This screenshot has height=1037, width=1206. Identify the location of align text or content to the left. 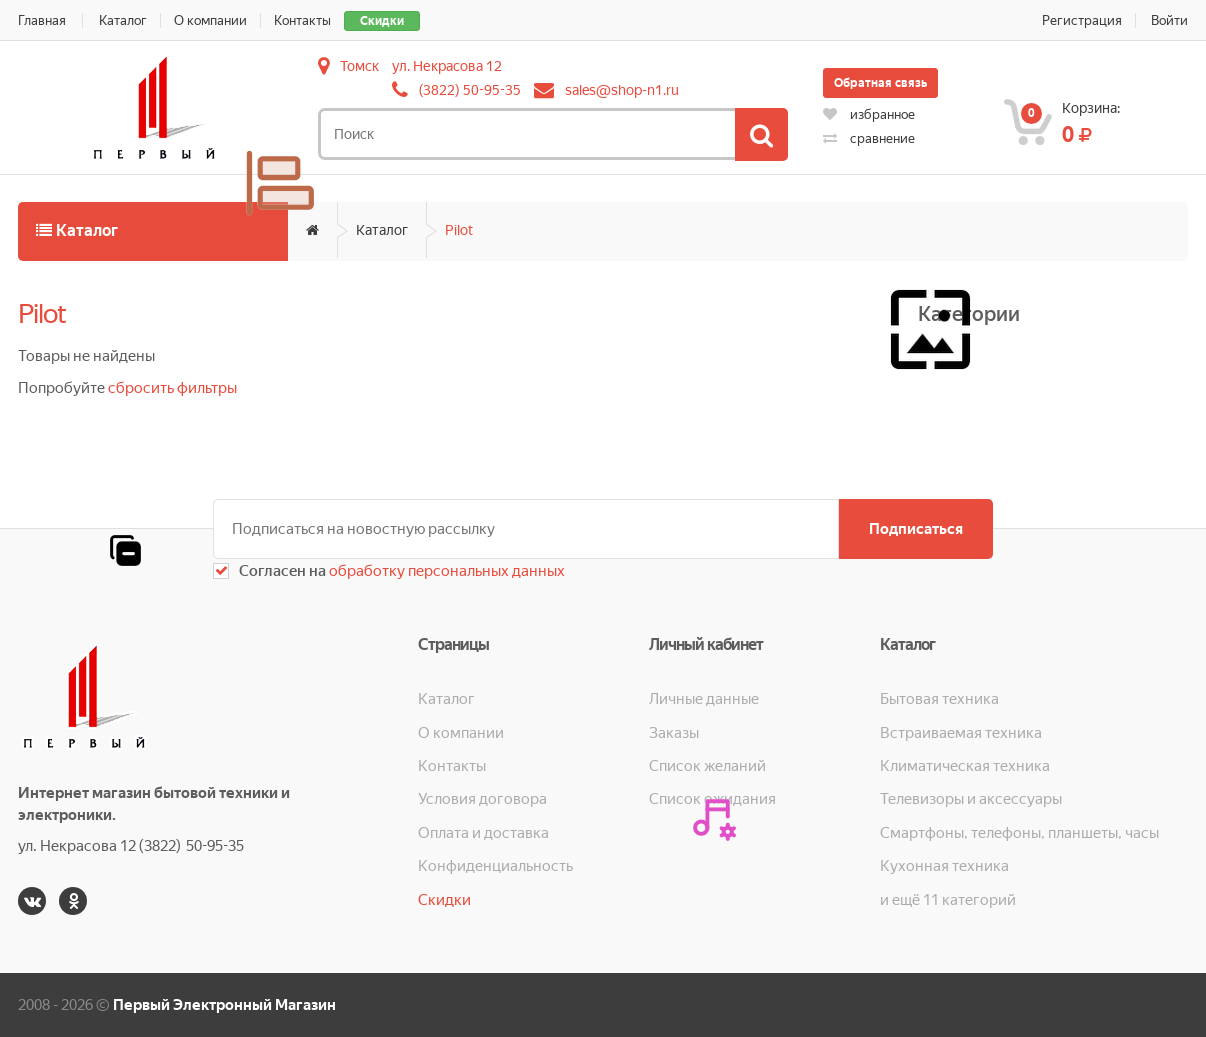
(279, 183).